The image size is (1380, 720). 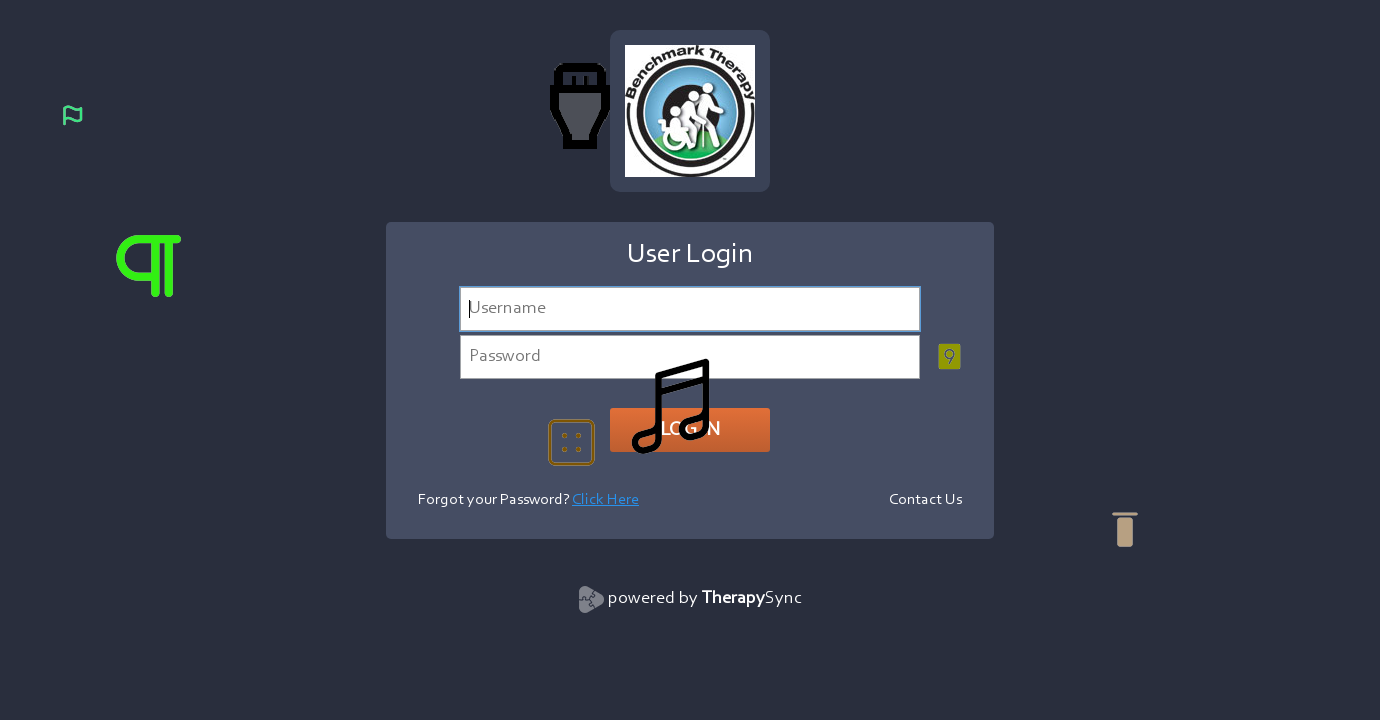 What do you see at coordinates (150, 266) in the screenshot?
I see `insert paragraph break in text editor` at bounding box center [150, 266].